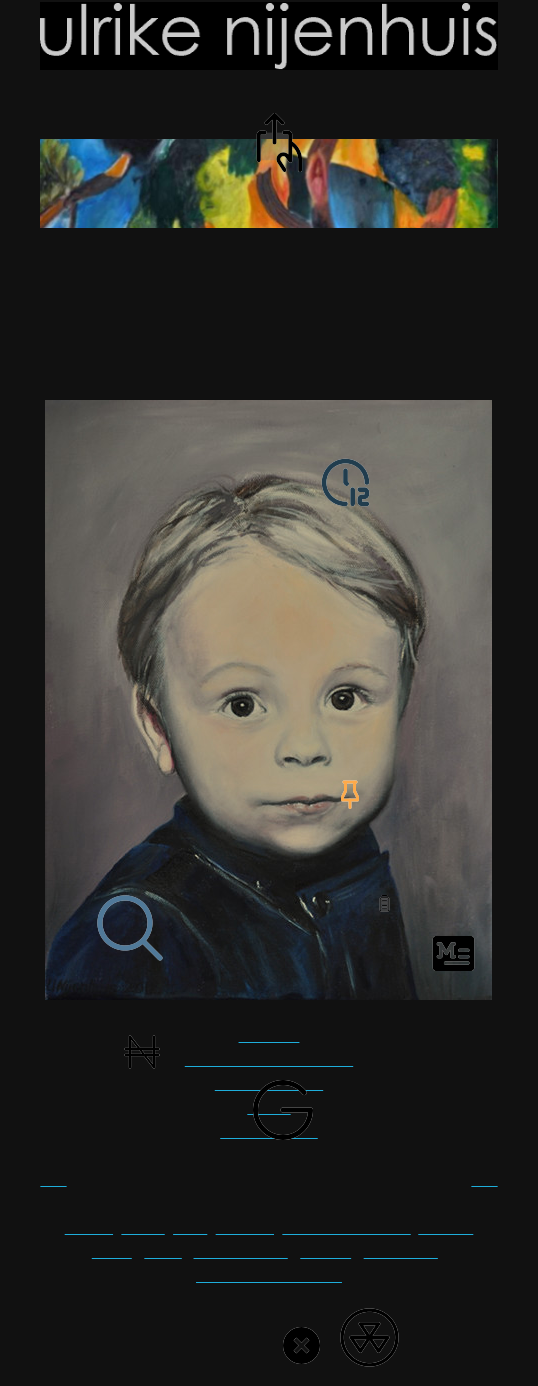  What do you see at coordinates (350, 794) in the screenshot?
I see `pin this item to keep it visible` at bounding box center [350, 794].